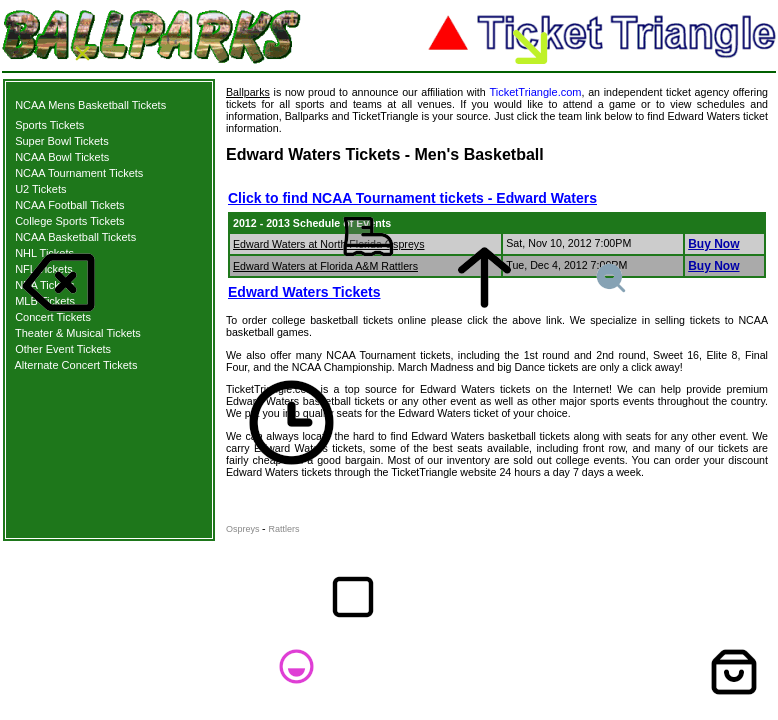 Image resolution: width=778 pixels, height=720 pixels. What do you see at coordinates (82, 53) in the screenshot?
I see `close a window or dialog` at bounding box center [82, 53].